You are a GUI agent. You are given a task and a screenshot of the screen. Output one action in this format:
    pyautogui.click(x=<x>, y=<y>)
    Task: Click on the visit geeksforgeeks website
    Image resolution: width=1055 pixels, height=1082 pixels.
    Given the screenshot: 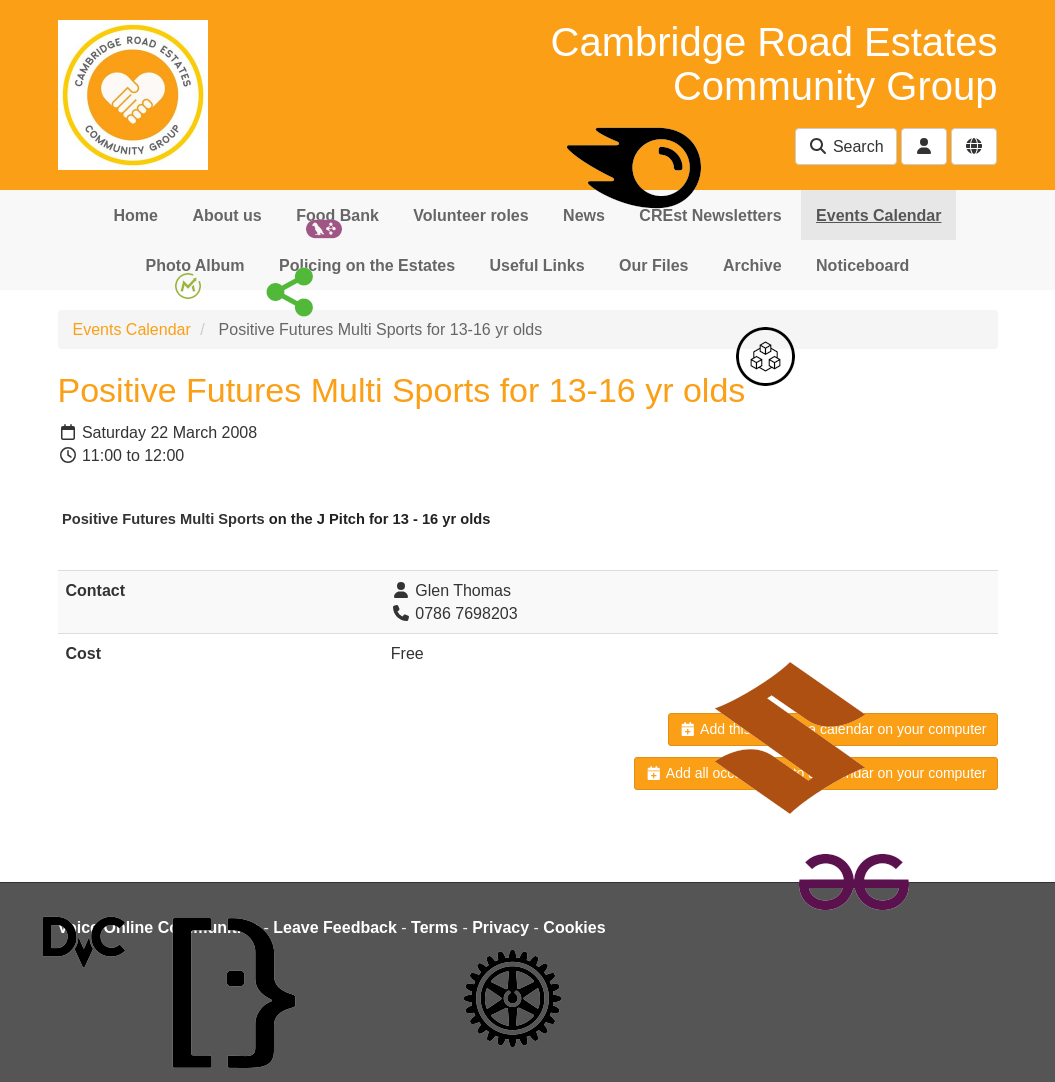 What is the action you would take?
    pyautogui.click(x=854, y=882)
    